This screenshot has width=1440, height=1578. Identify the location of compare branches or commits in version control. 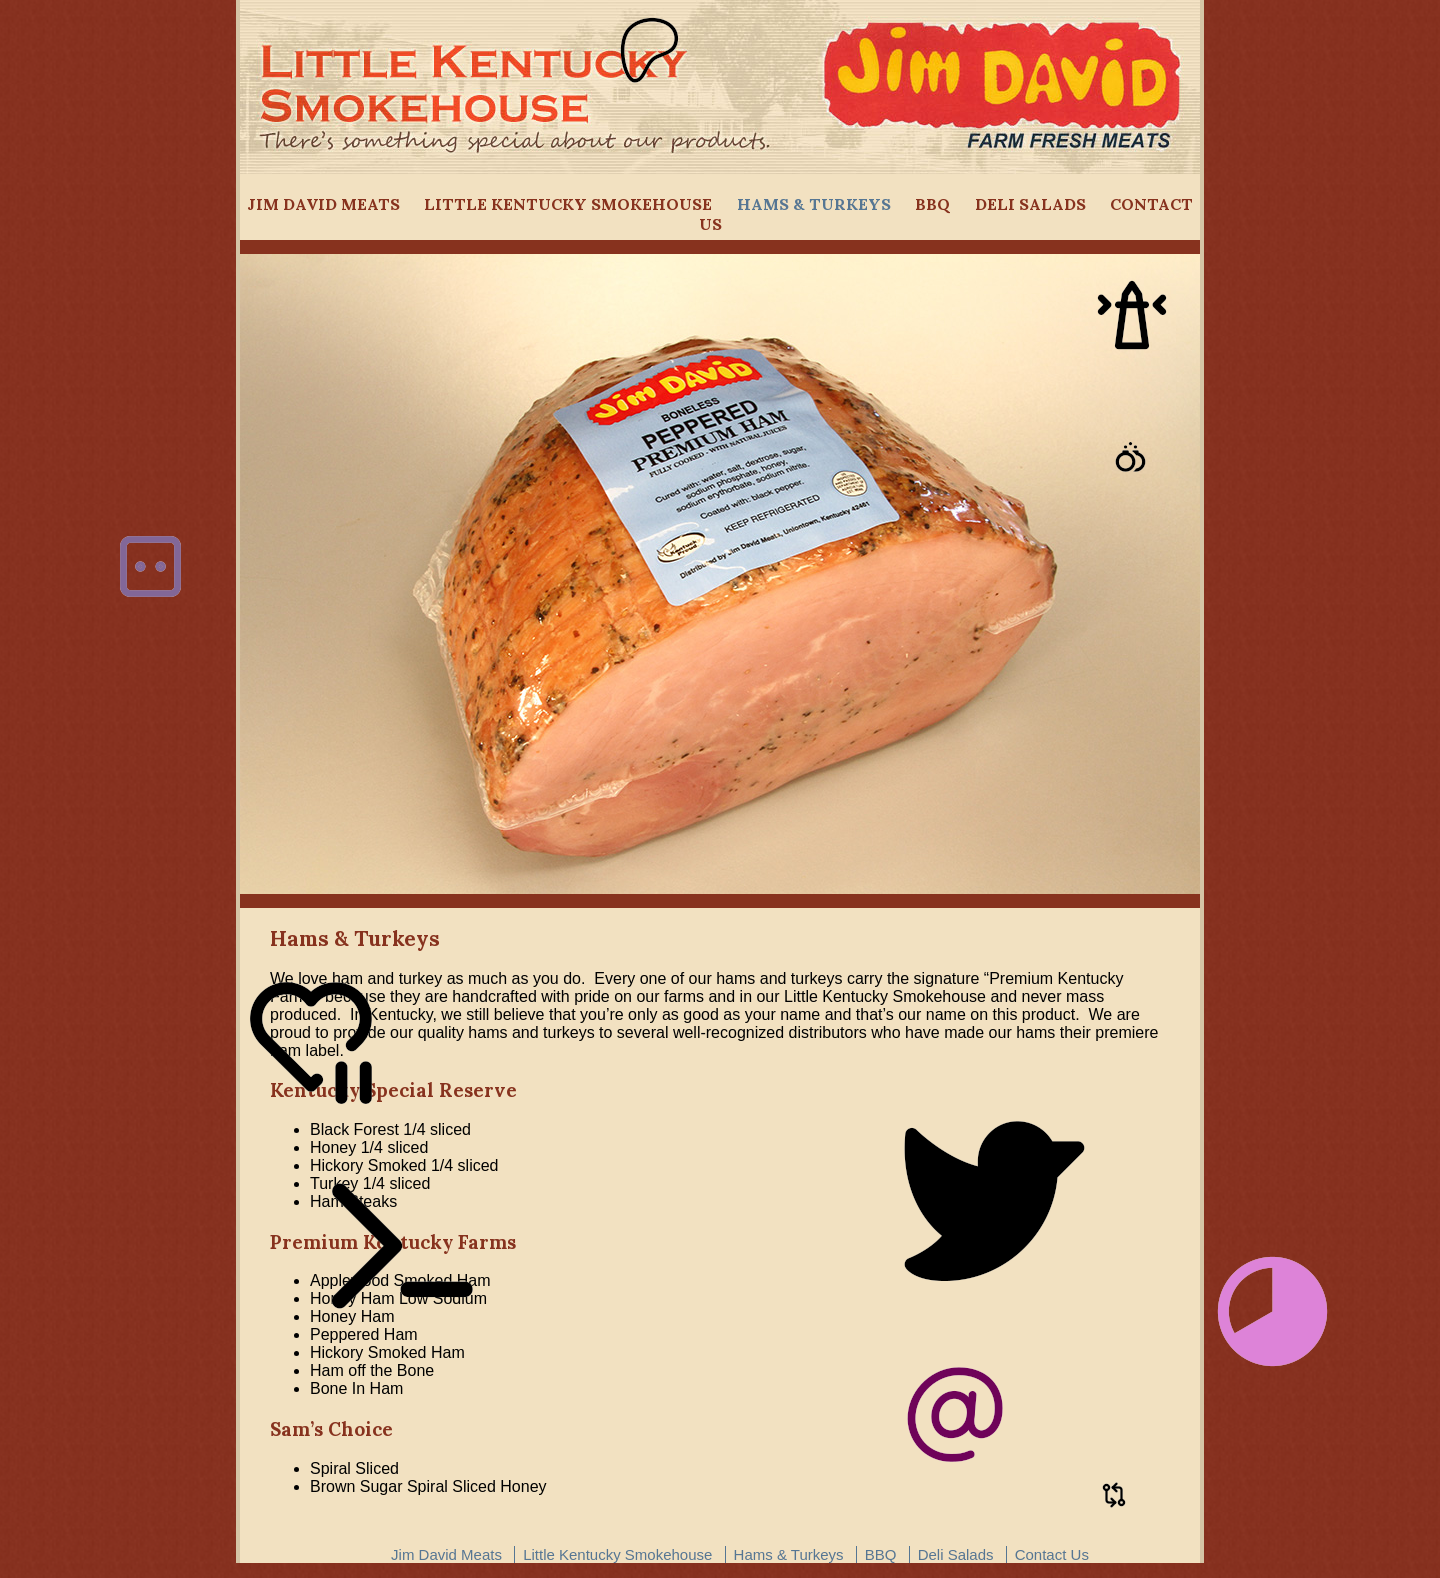
(1114, 1495).